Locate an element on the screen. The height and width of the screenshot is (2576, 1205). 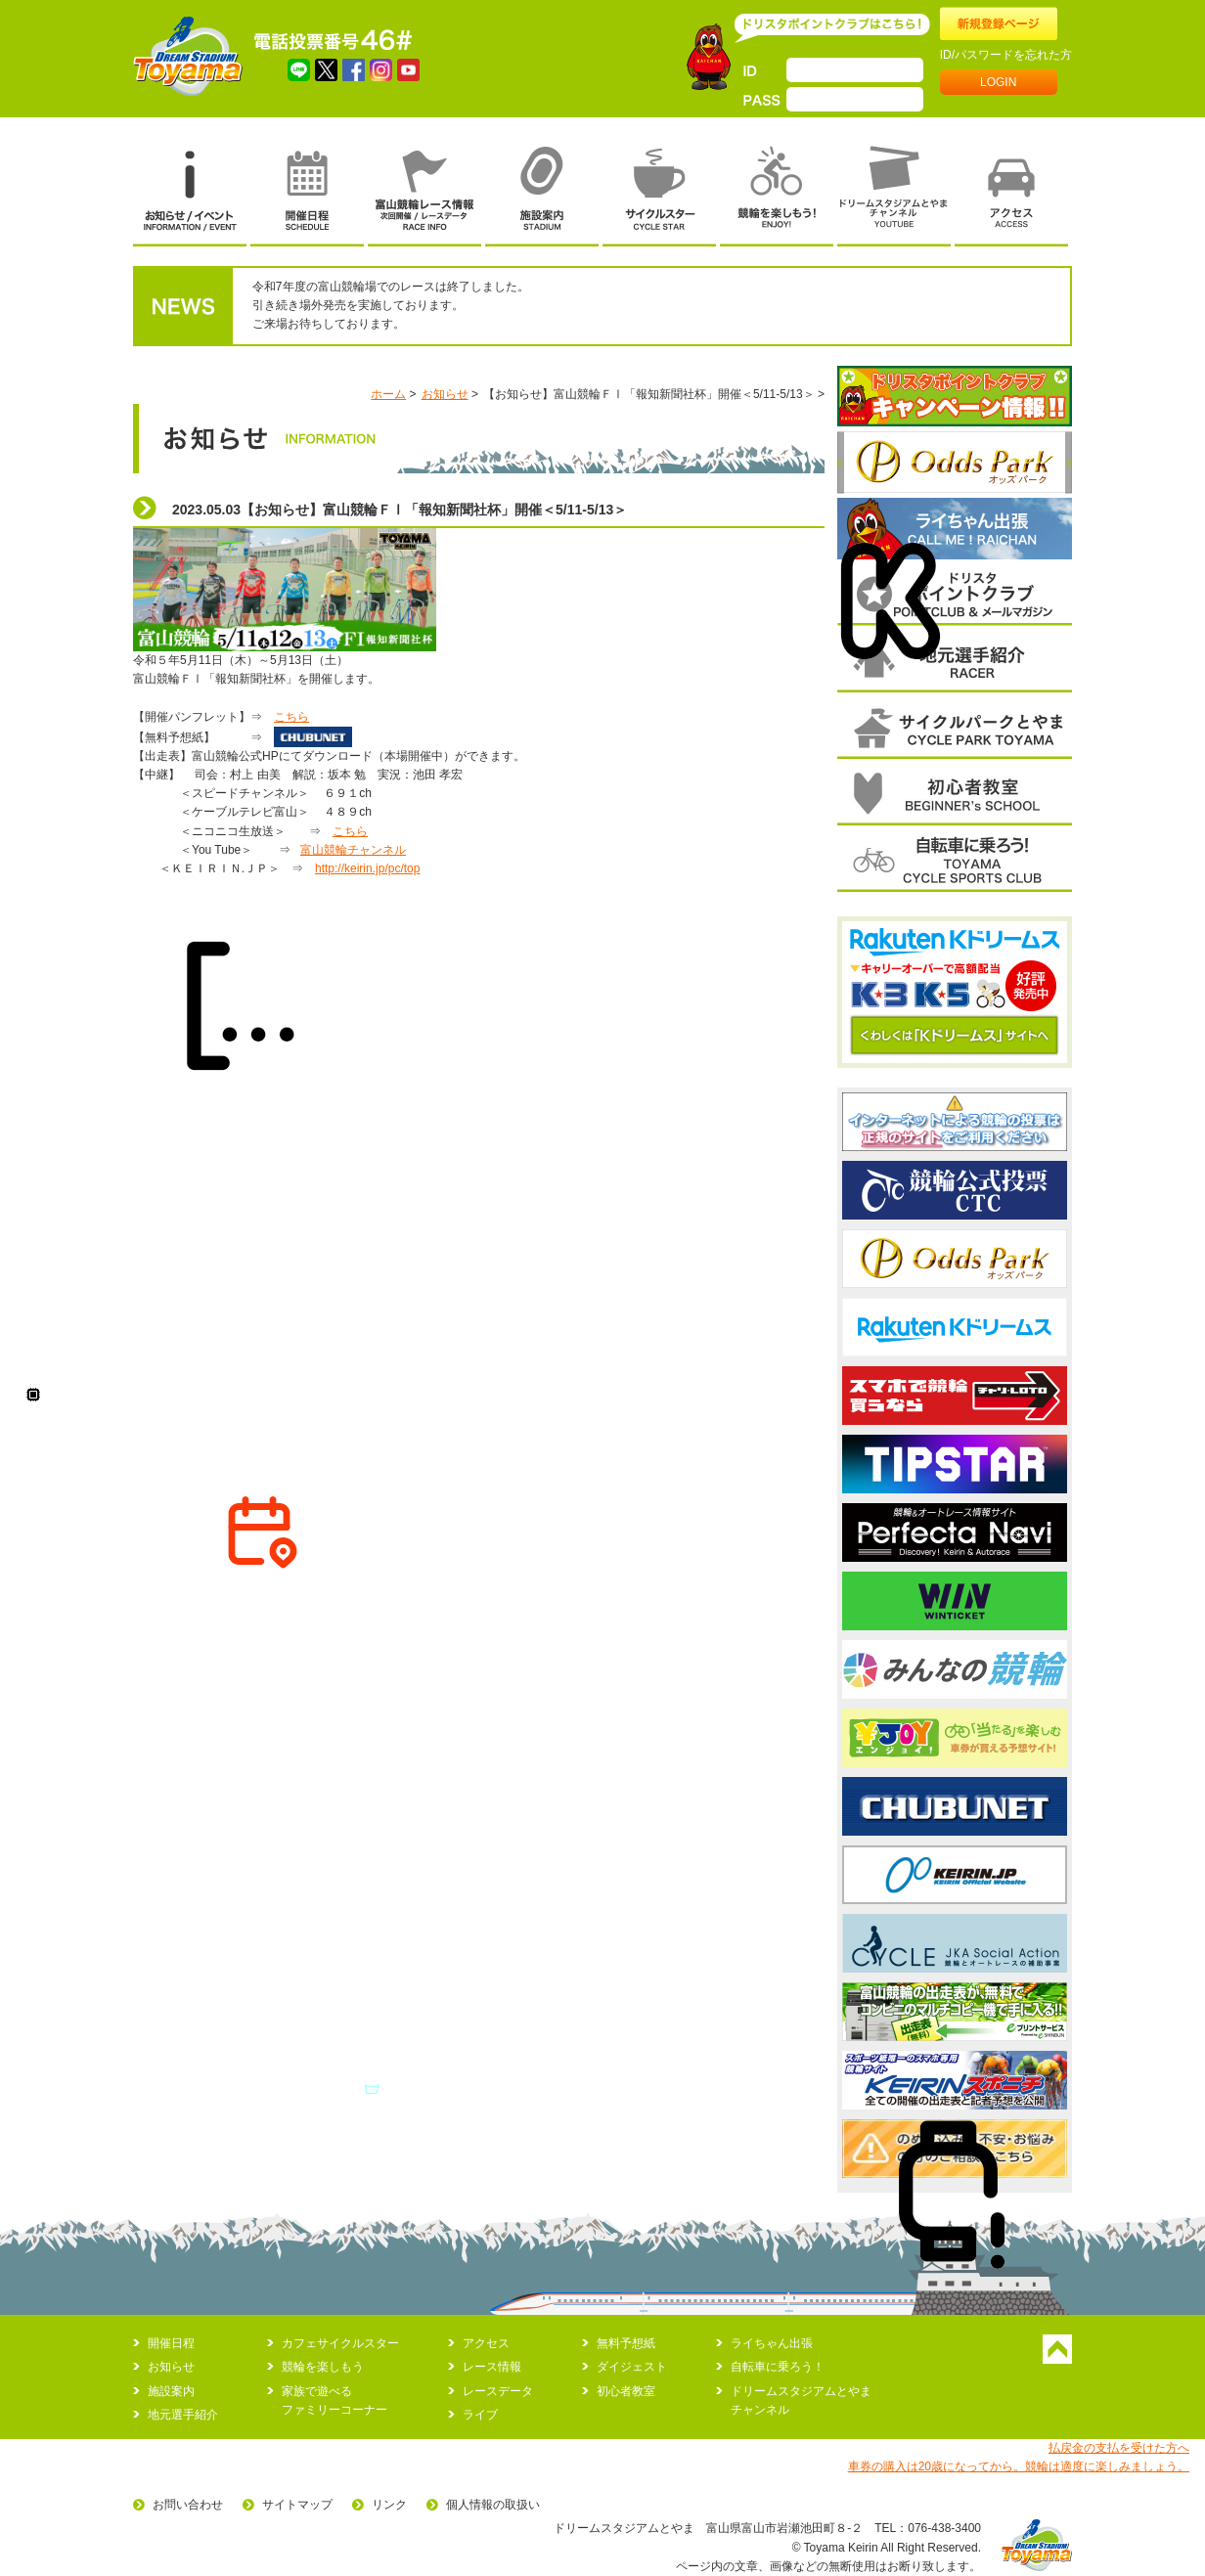
pin an event to a specific location is located at coordinates (259, 1531).